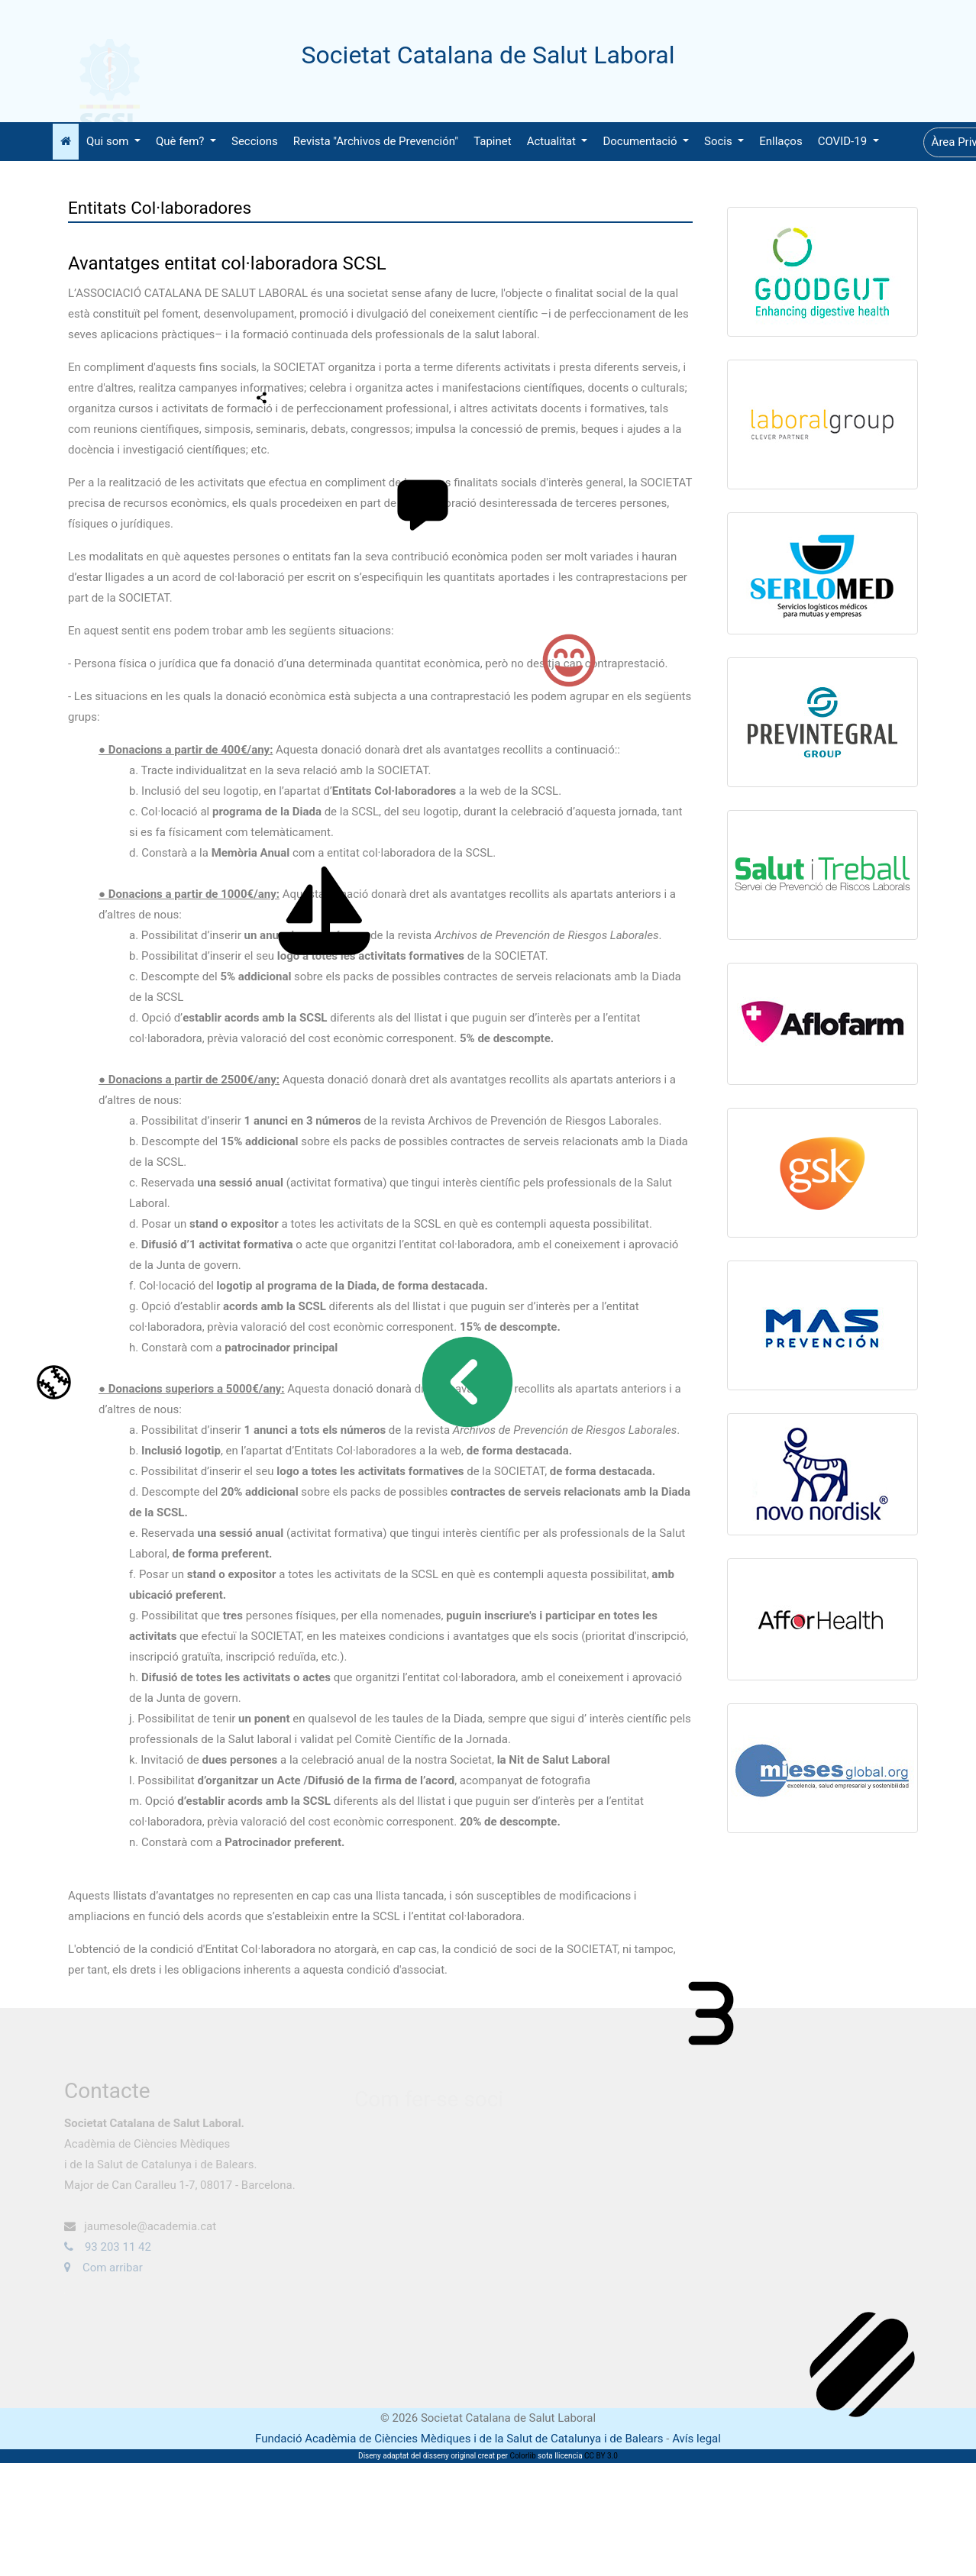  I want to click on indicates the number 3 in a list or count, so click(711, 2013).